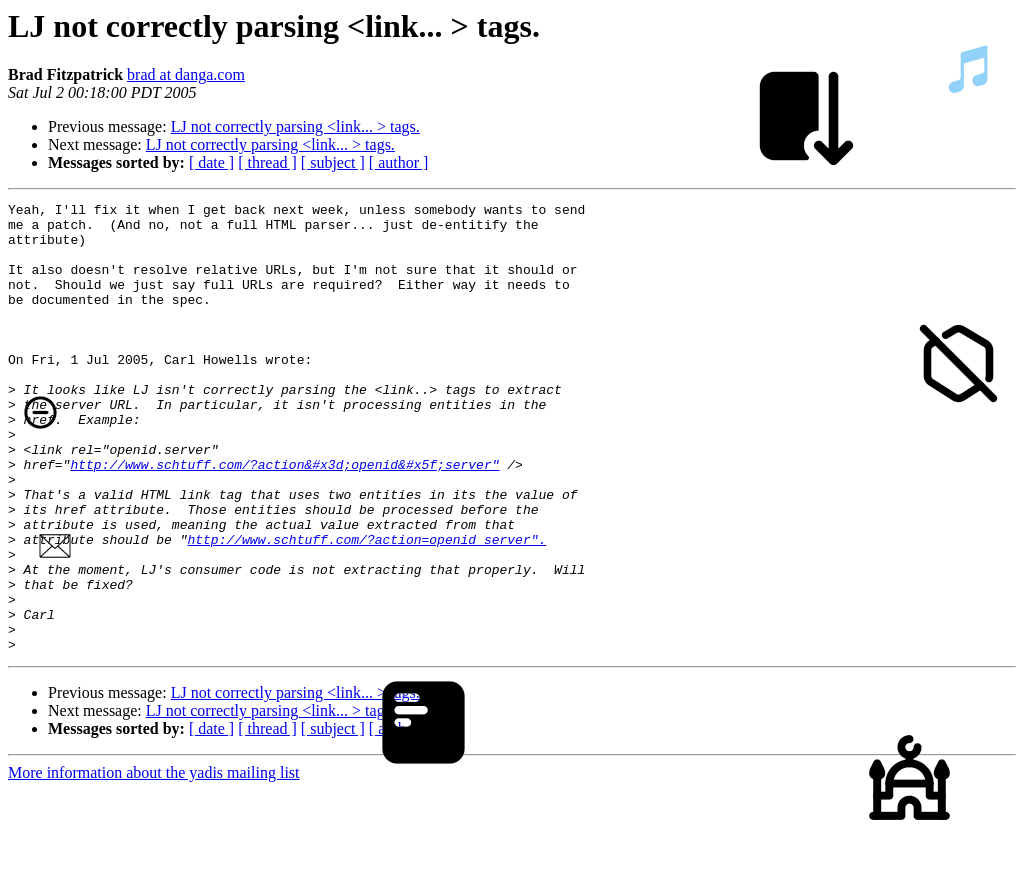 Image resolution: width=1024 pixels, height=880 pixels. I want to click on access music library or player, so click(969, 69).